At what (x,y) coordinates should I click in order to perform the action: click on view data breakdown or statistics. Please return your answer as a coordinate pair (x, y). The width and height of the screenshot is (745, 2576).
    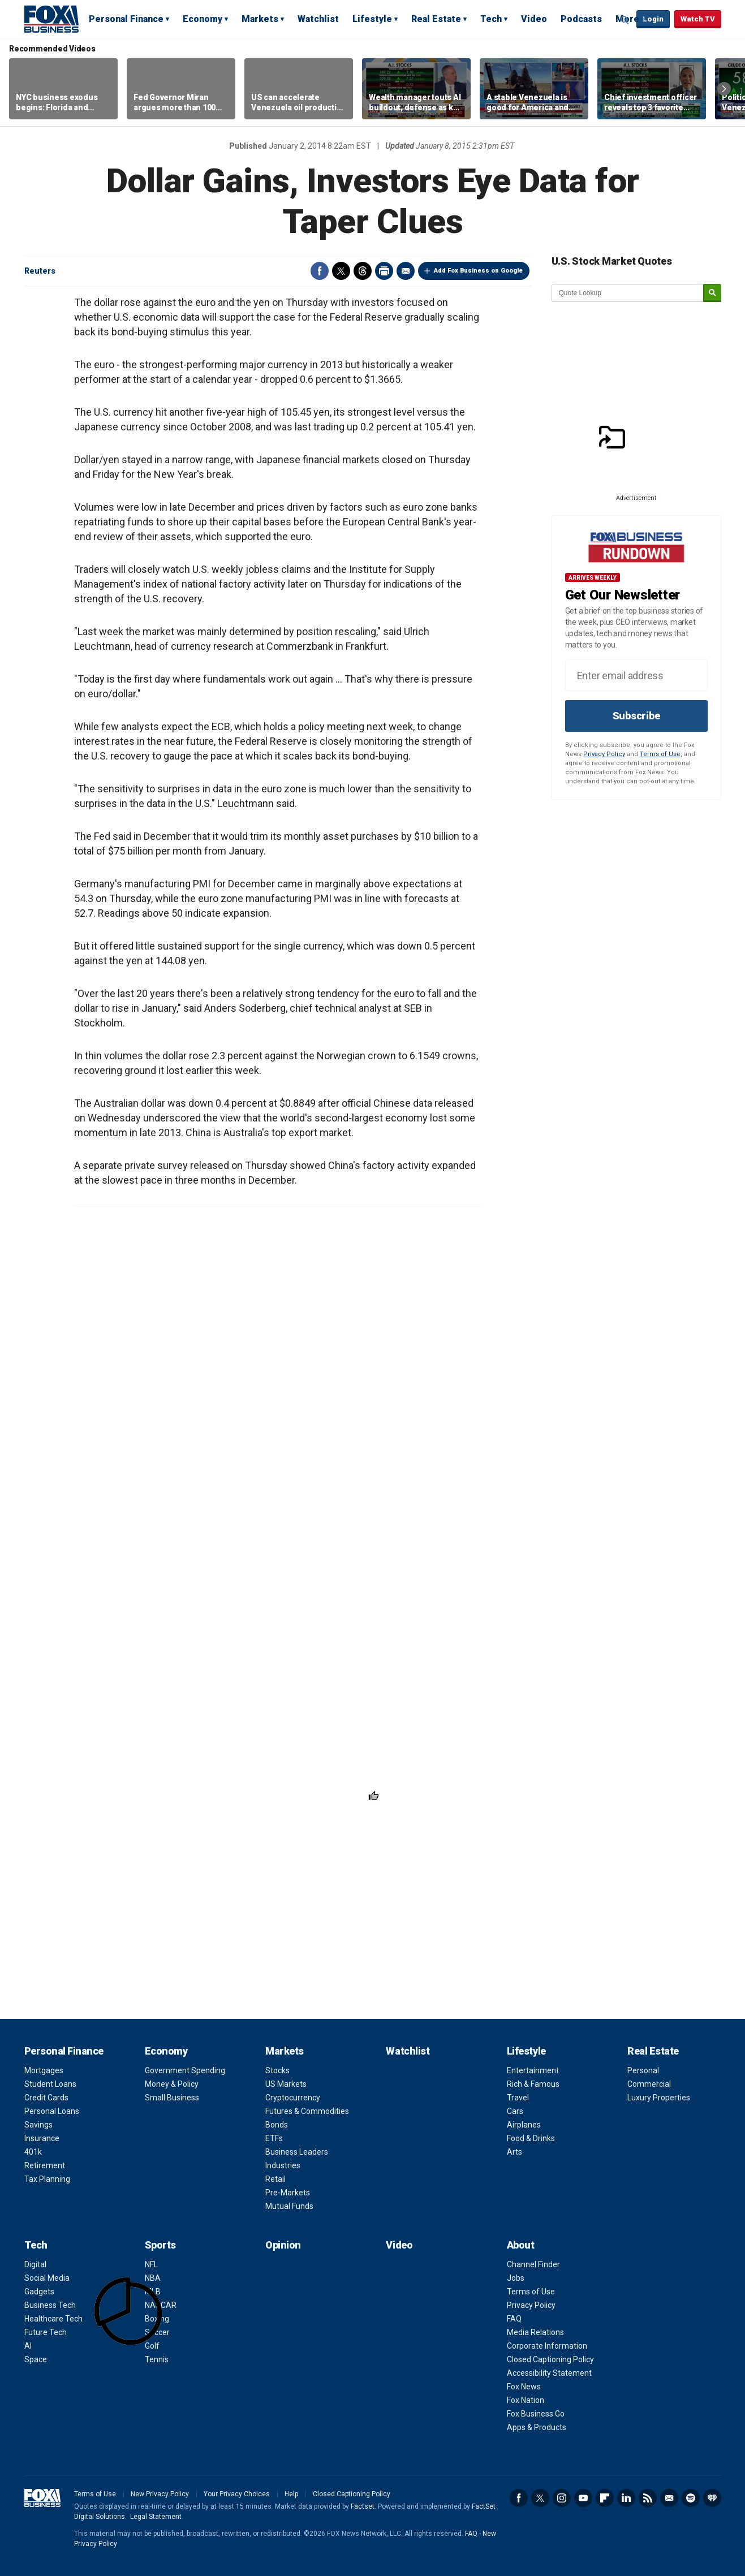
    Looking at the image, I should click on (128, 2311).